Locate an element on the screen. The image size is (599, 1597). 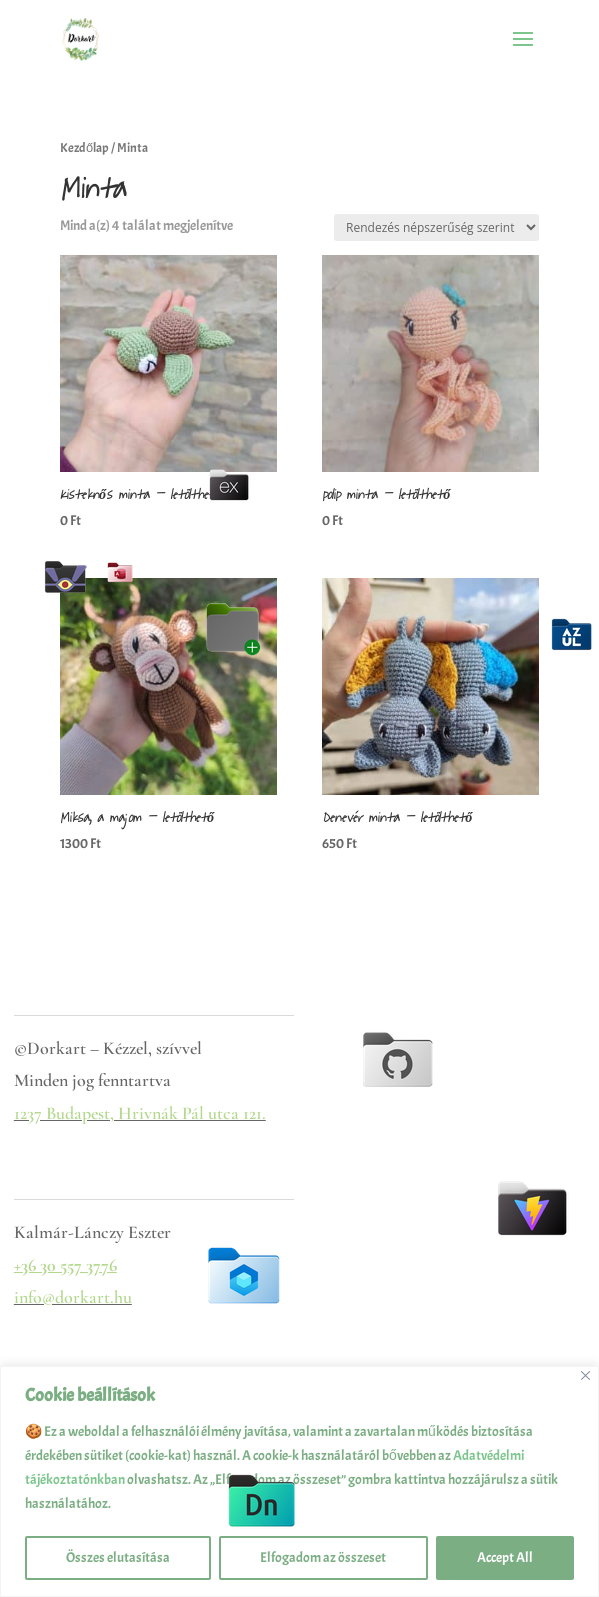
open folder containing Microsoft Access database files is located at coordinates (120, 573).